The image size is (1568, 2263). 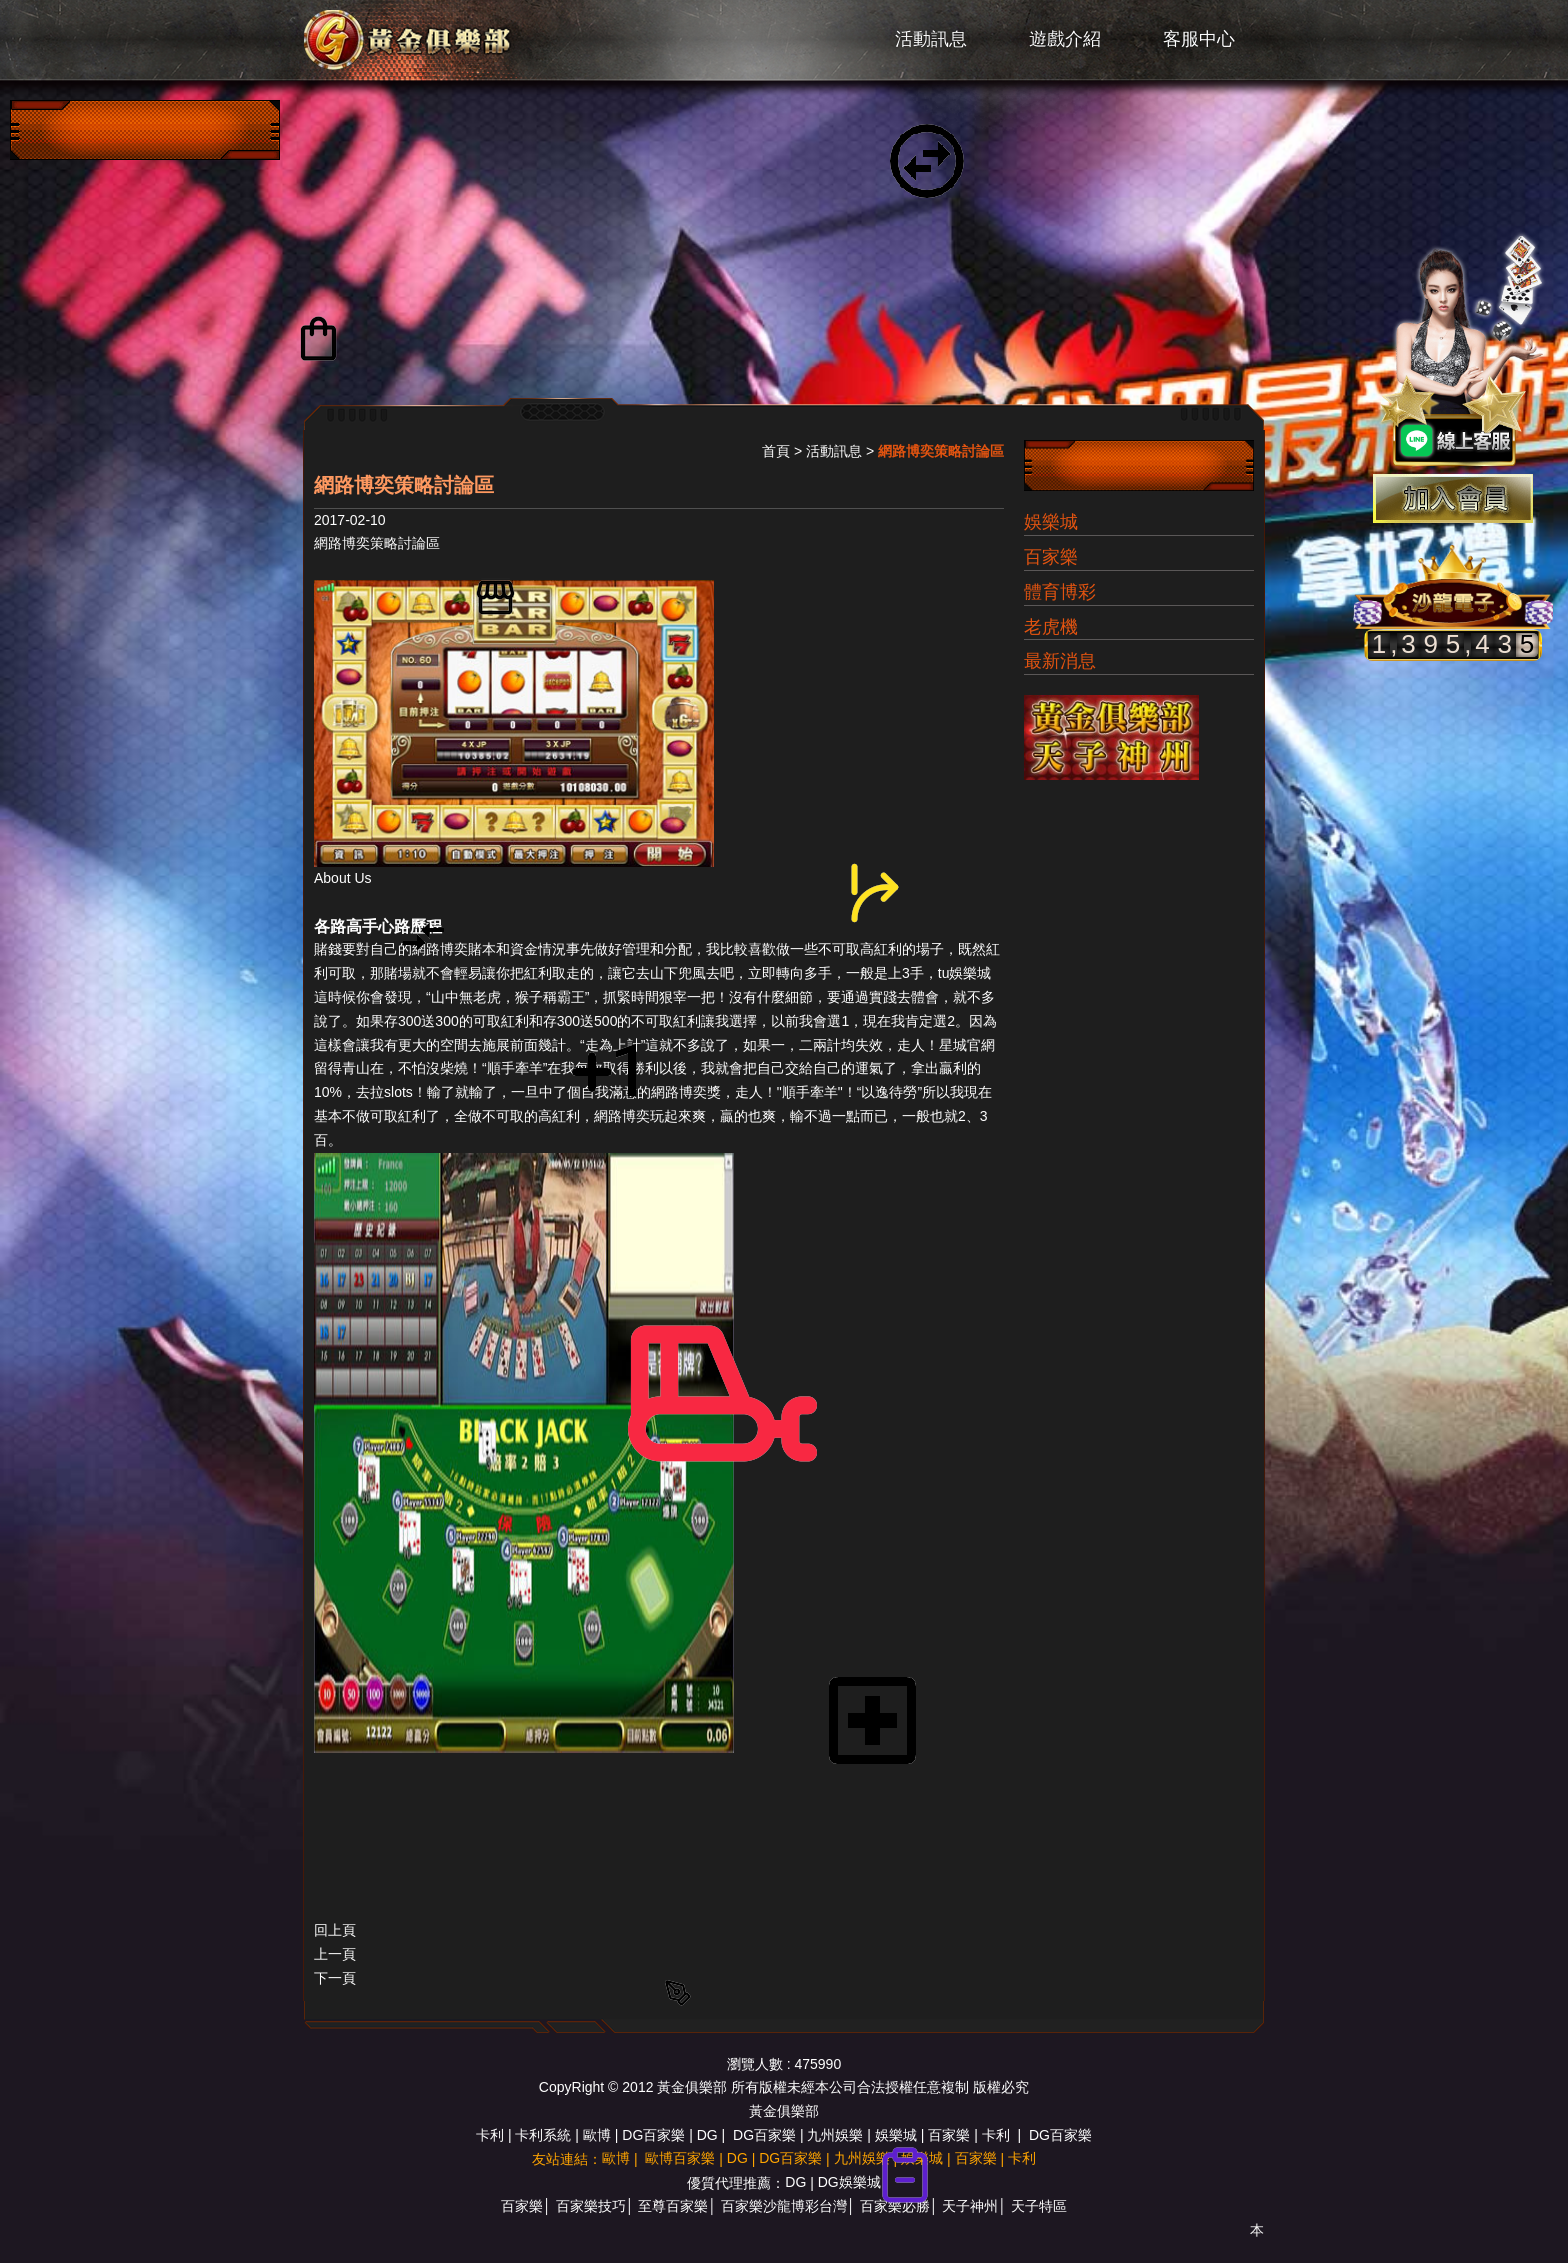 What do you see at coordinates (872, 893) in the screenshot?
I see `take the next right turn` at bounding box center [872, 893].